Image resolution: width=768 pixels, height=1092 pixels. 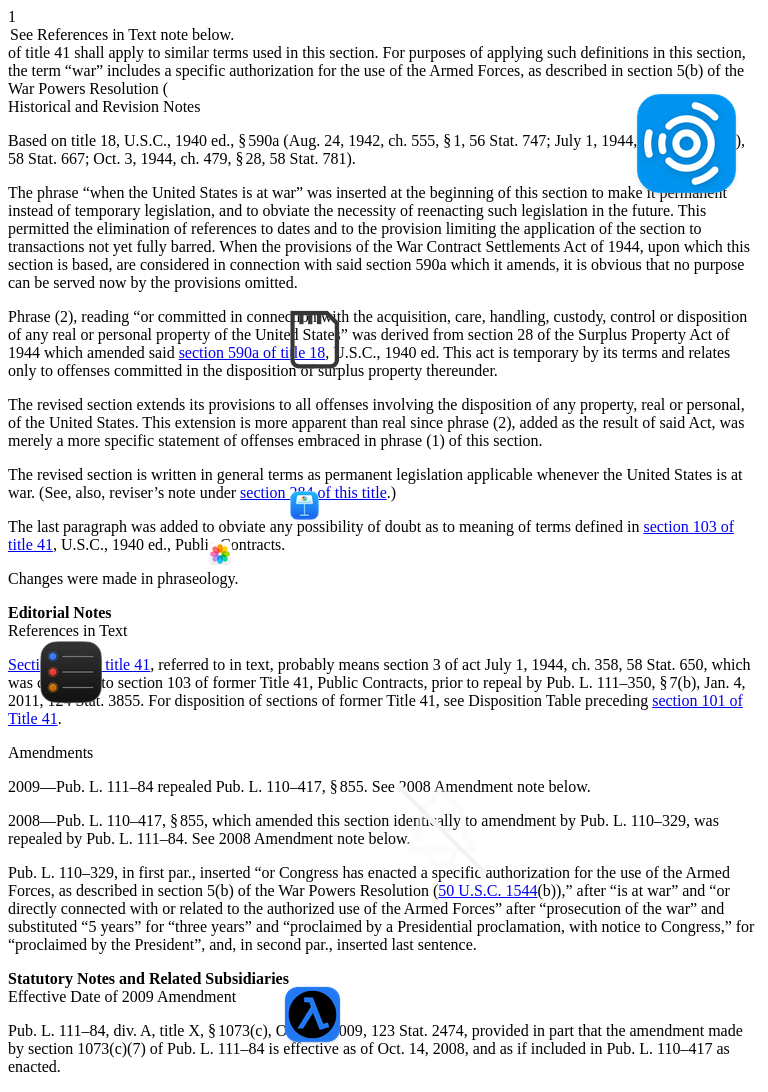 I want to click on access removable storage device, so click(x=312, y=337).